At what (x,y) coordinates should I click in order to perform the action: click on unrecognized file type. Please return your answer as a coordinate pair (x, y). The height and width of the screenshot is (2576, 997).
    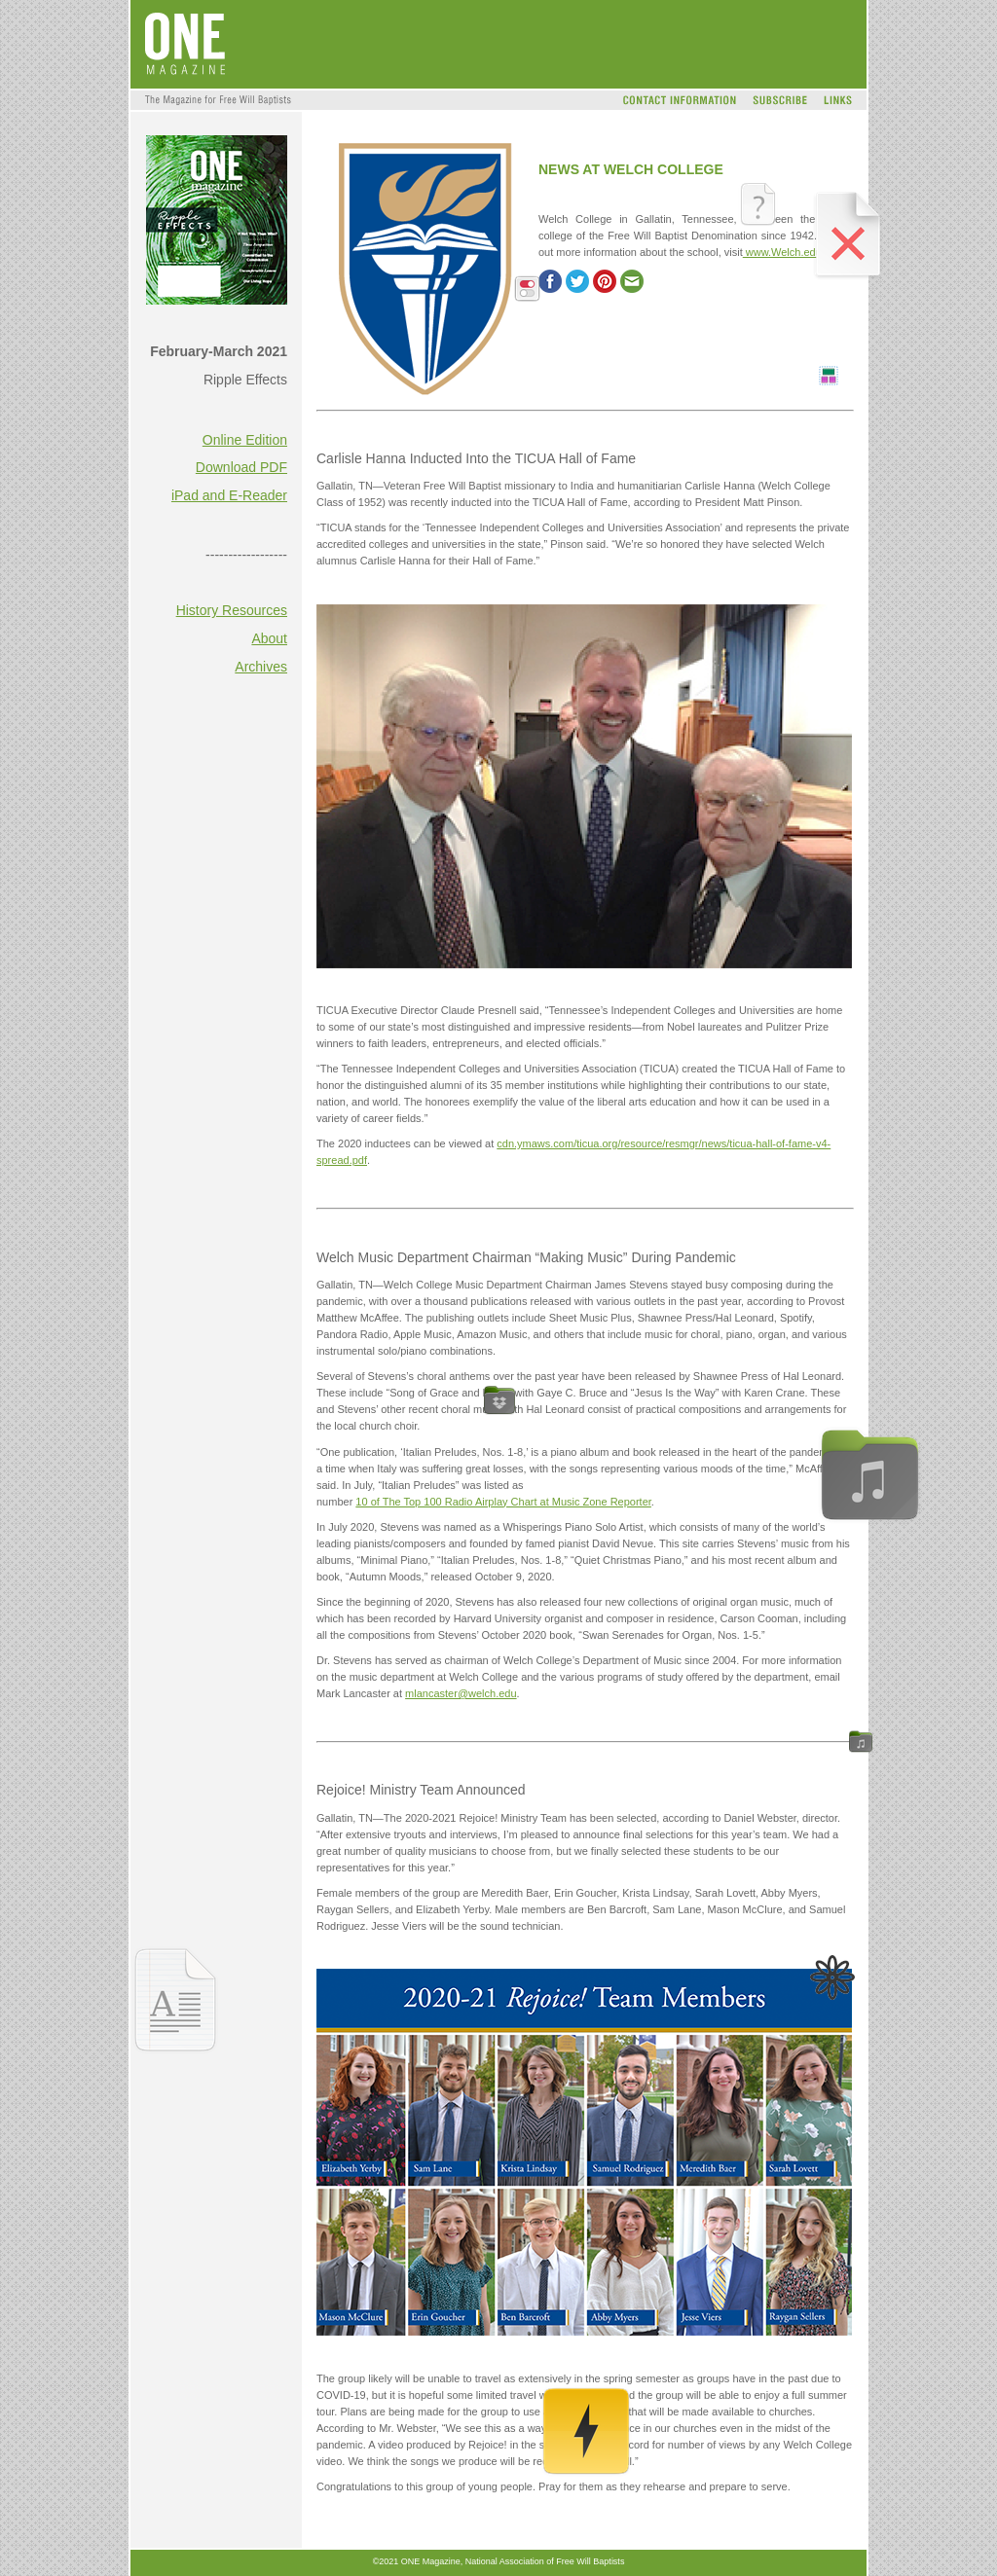
    Looking at the image, I should click on (757, 203).